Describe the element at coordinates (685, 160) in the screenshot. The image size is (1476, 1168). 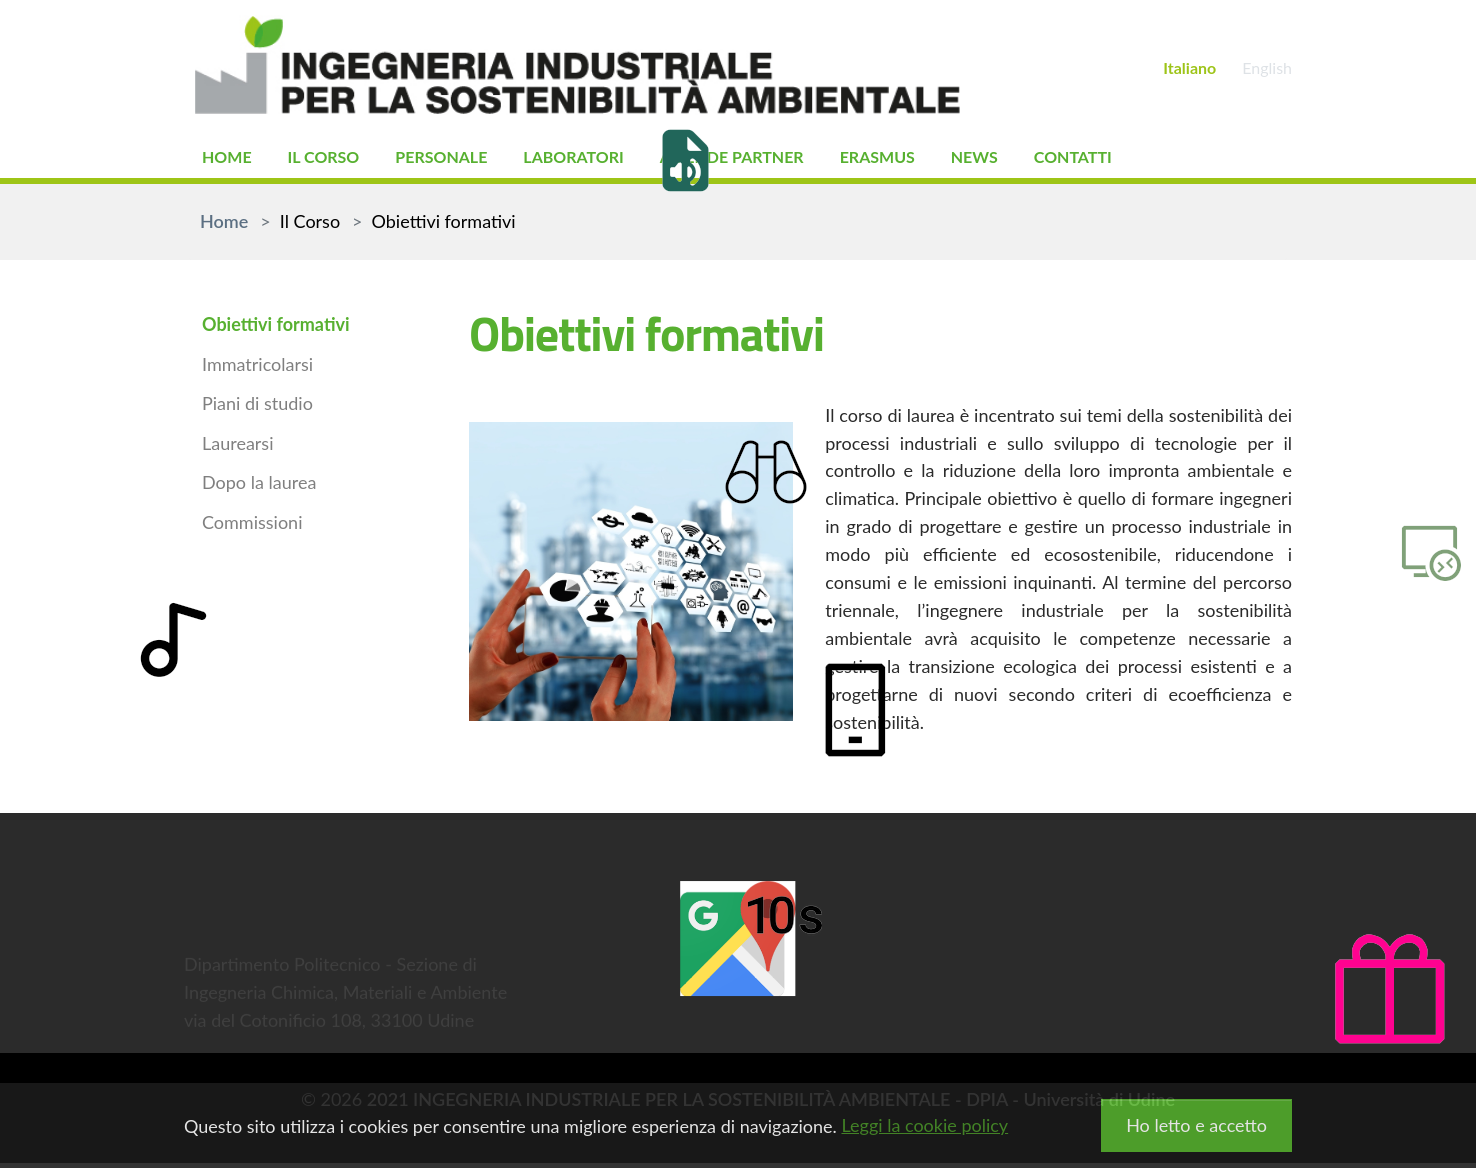
I see `open an audio file` at that location.